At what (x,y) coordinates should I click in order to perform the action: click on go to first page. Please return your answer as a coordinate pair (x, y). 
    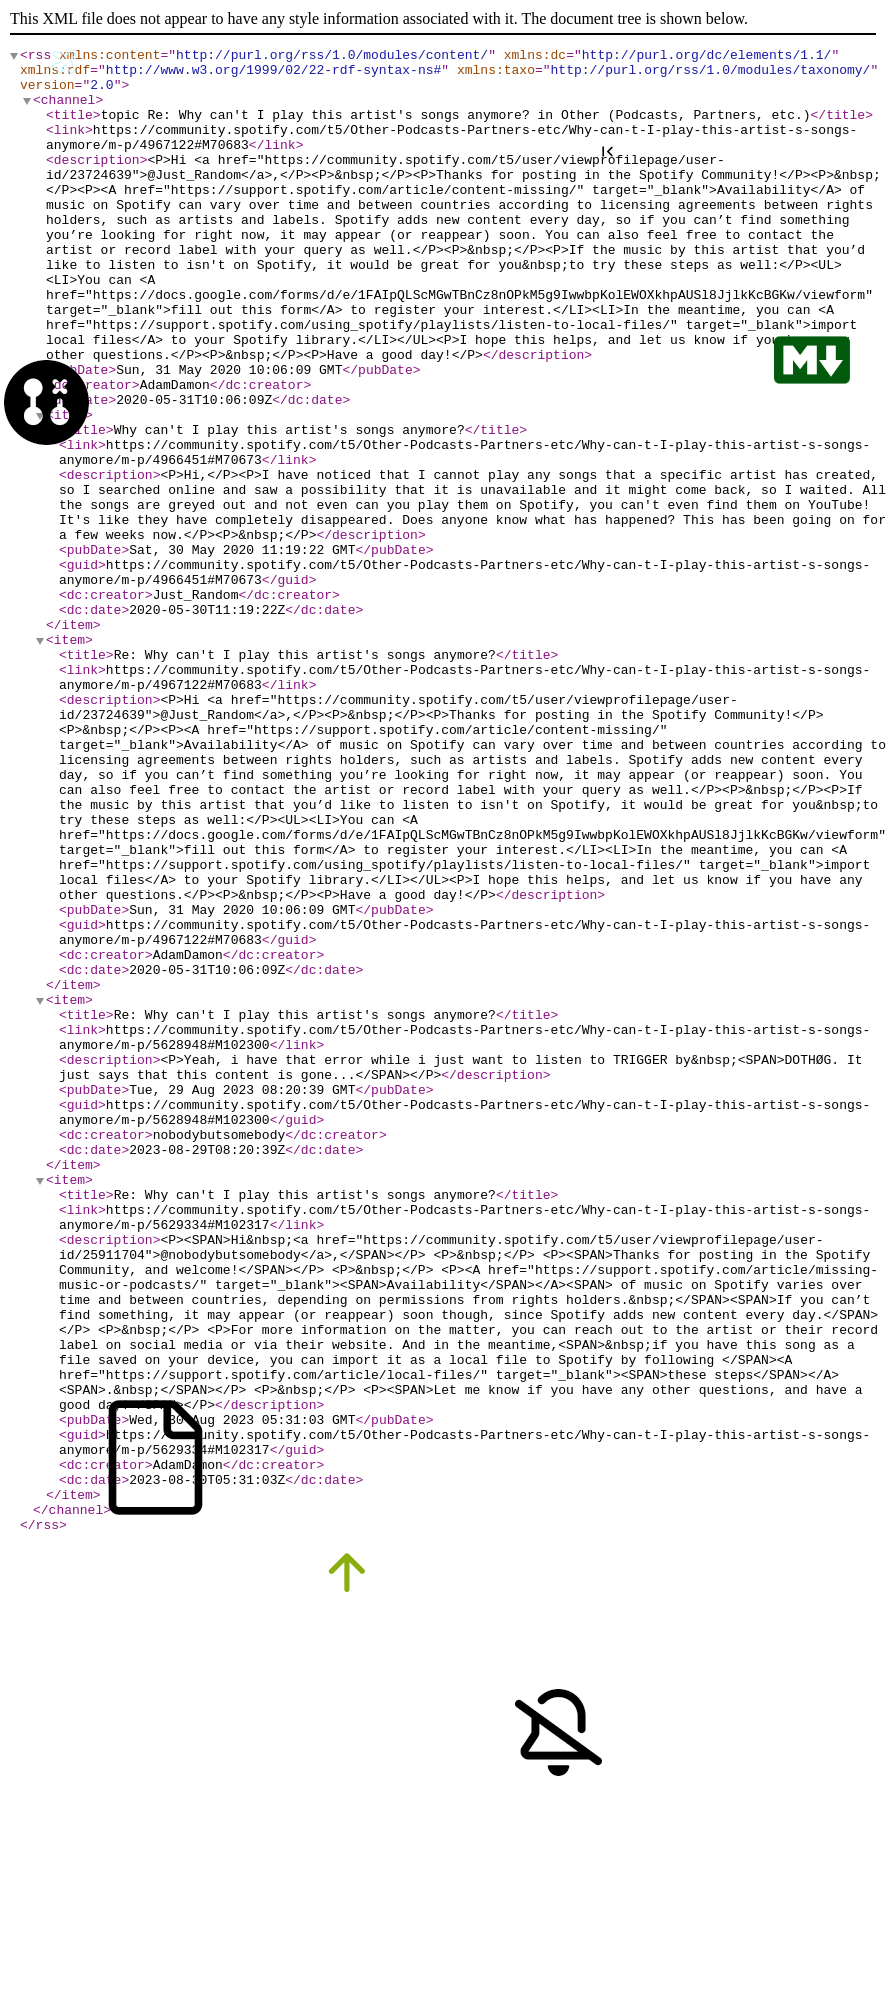
    Looking at the image, I should click on (607, 151).